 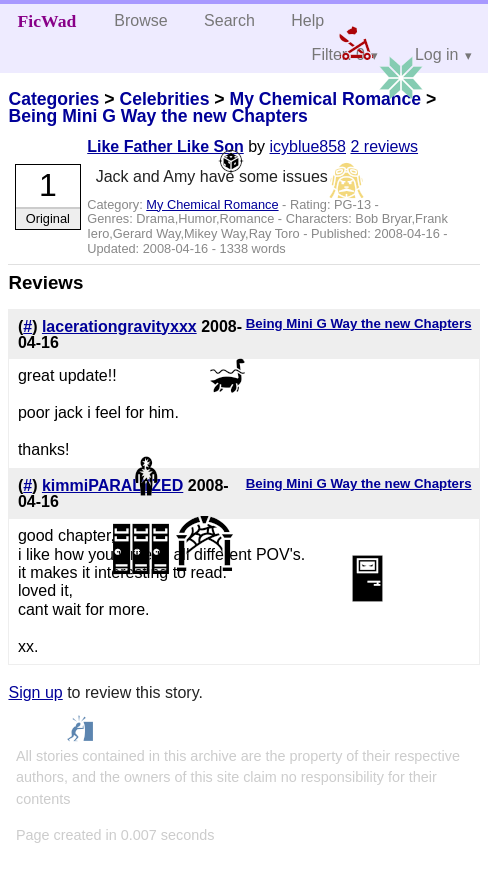 I want to click on monitor door or entry point activity, so click(x=367, y=578).